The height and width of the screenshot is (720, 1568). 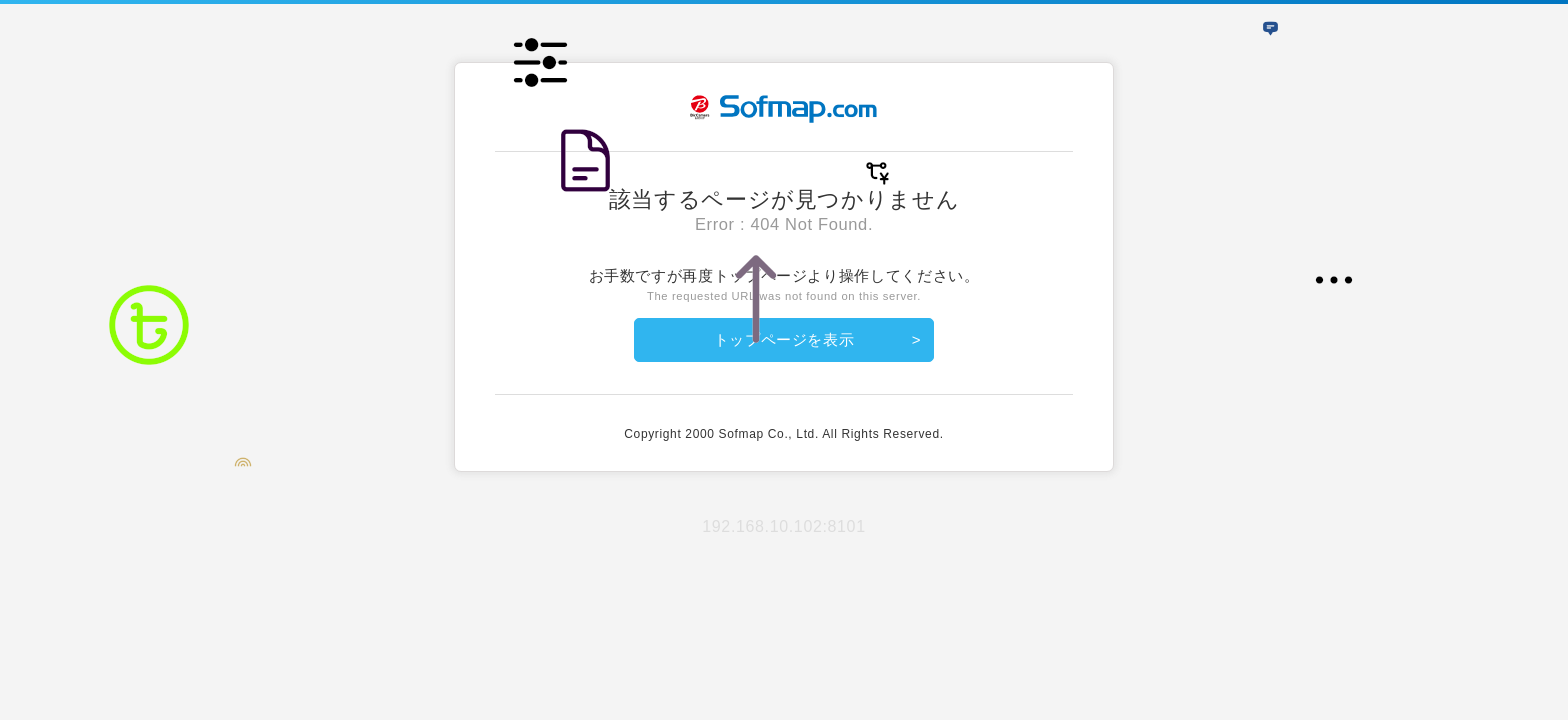 I want to click on indicates pride or LGBTQ+ related content, so click(x=243, y=462).